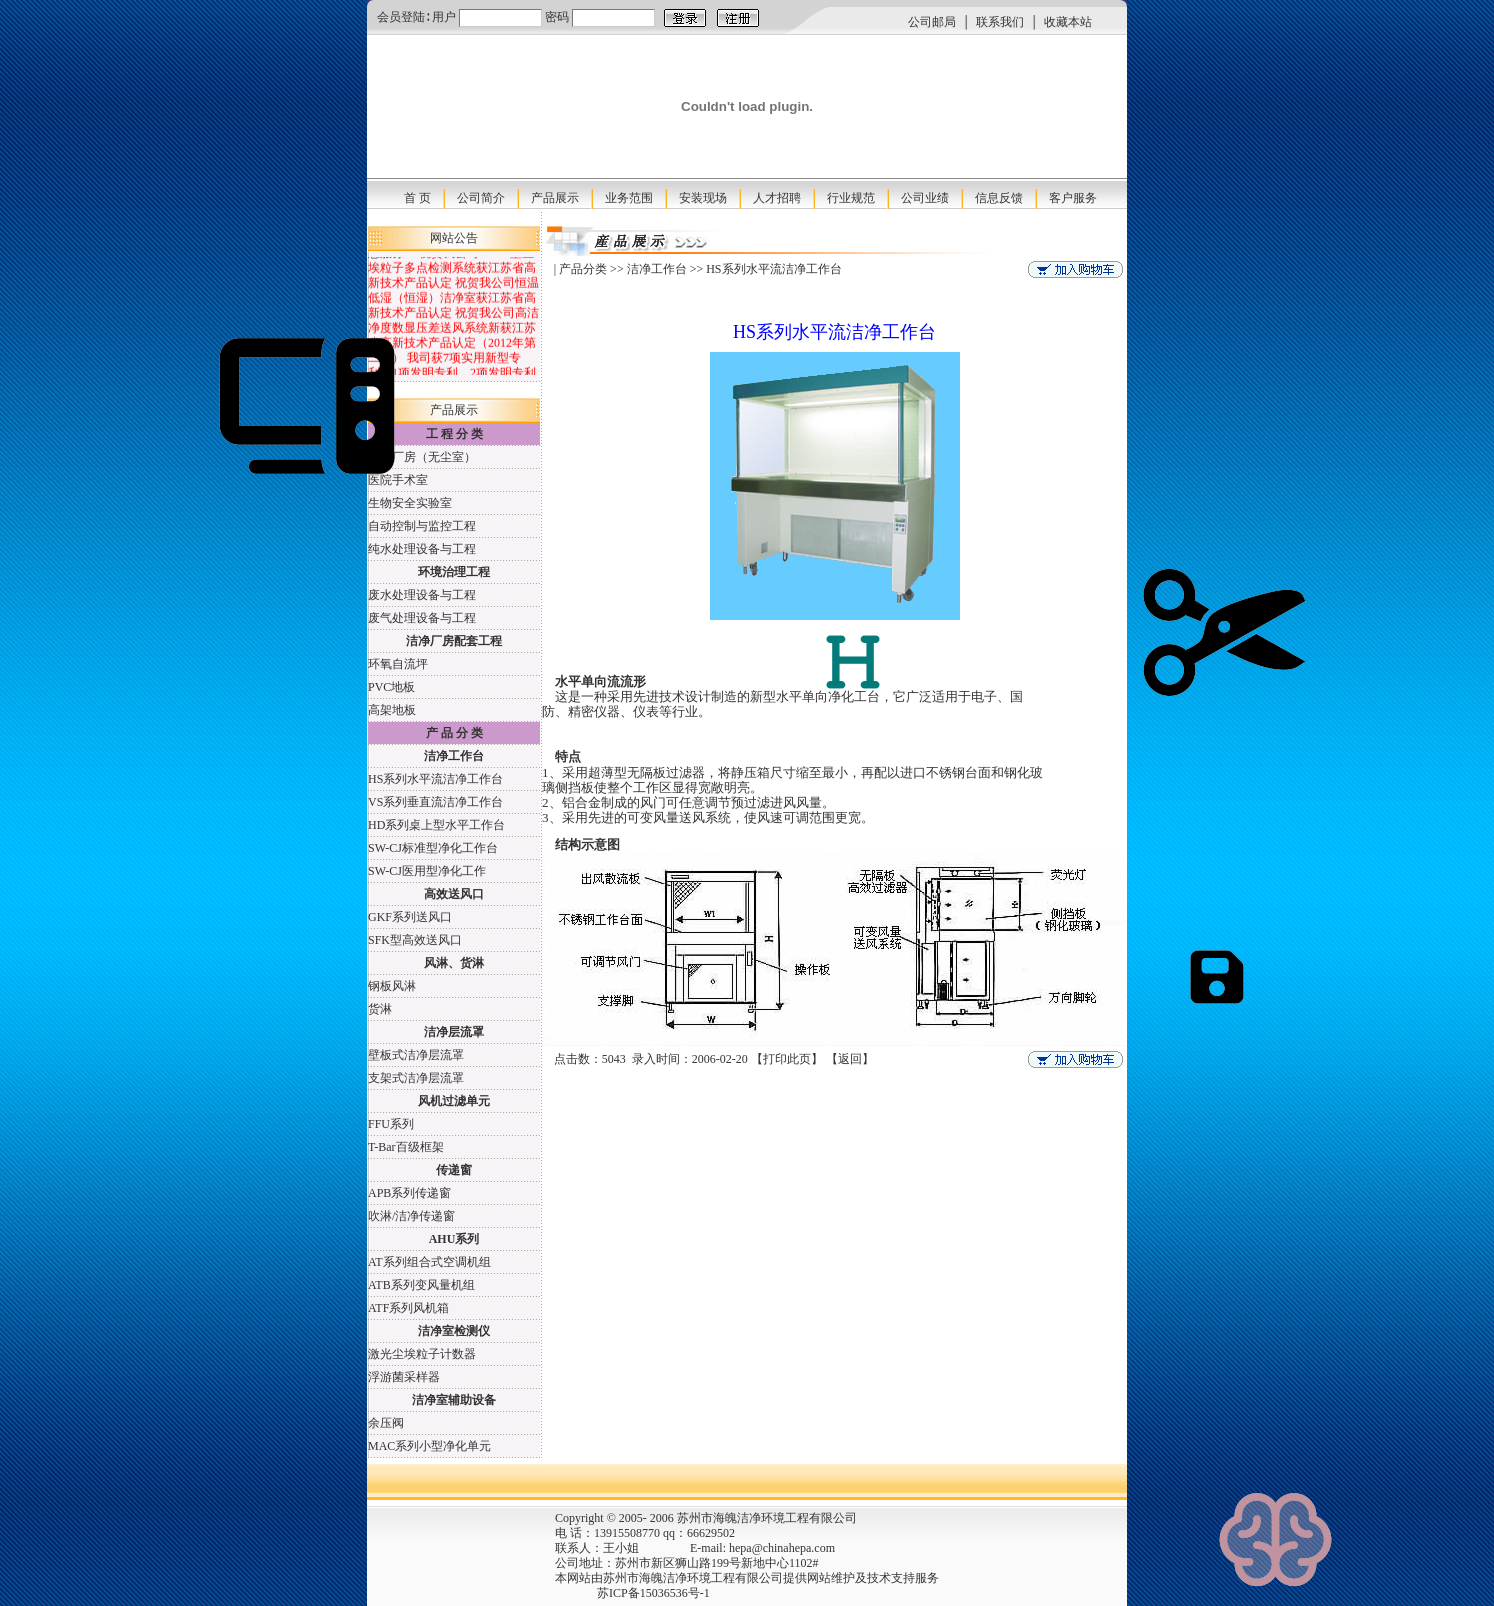 Image resolution: width=1494 pixels, height=1606 pixels. I want to click on access AI or smart features, so click(1275, 1541).